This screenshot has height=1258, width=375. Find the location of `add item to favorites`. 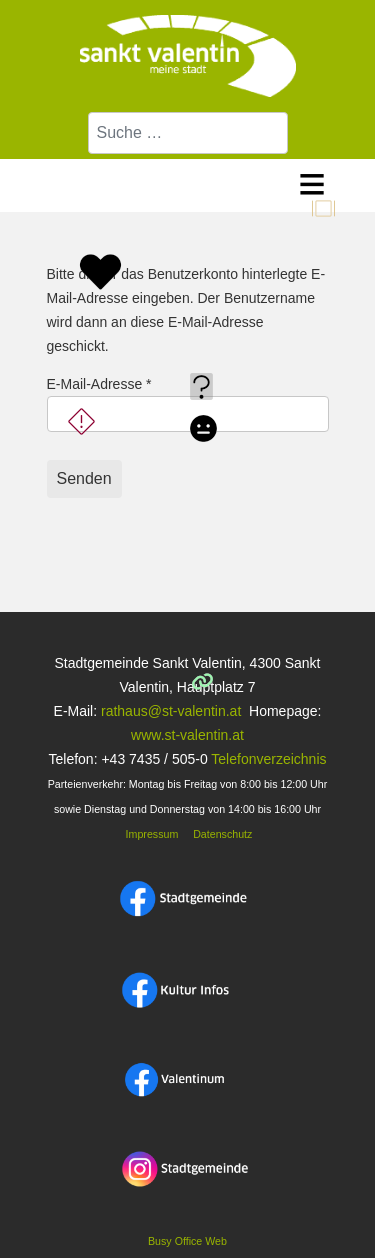

add item to favorites is located at coordinates (100, 270).